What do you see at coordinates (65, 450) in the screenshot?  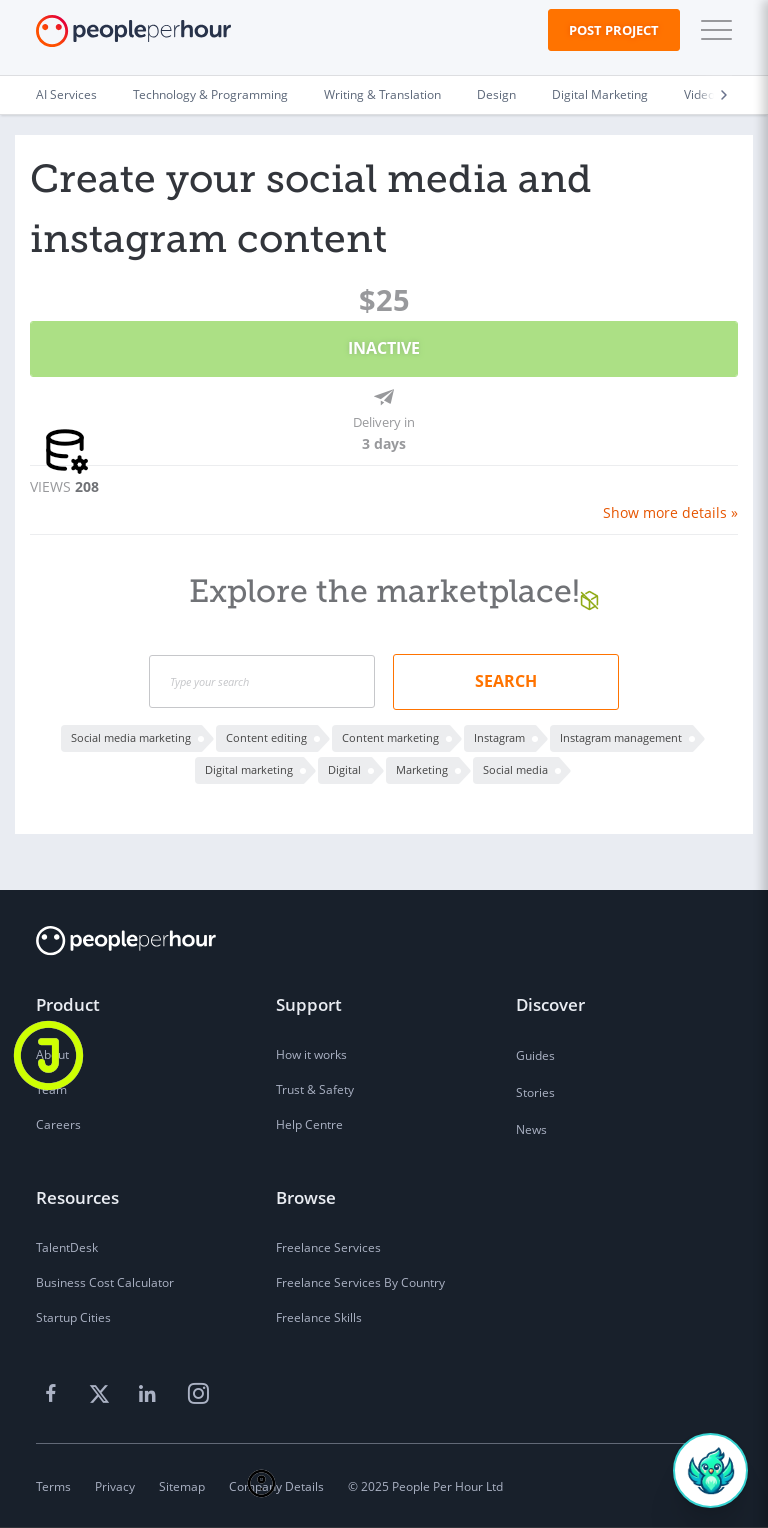 I see `configure database settings` at bounding box center [65, 450].